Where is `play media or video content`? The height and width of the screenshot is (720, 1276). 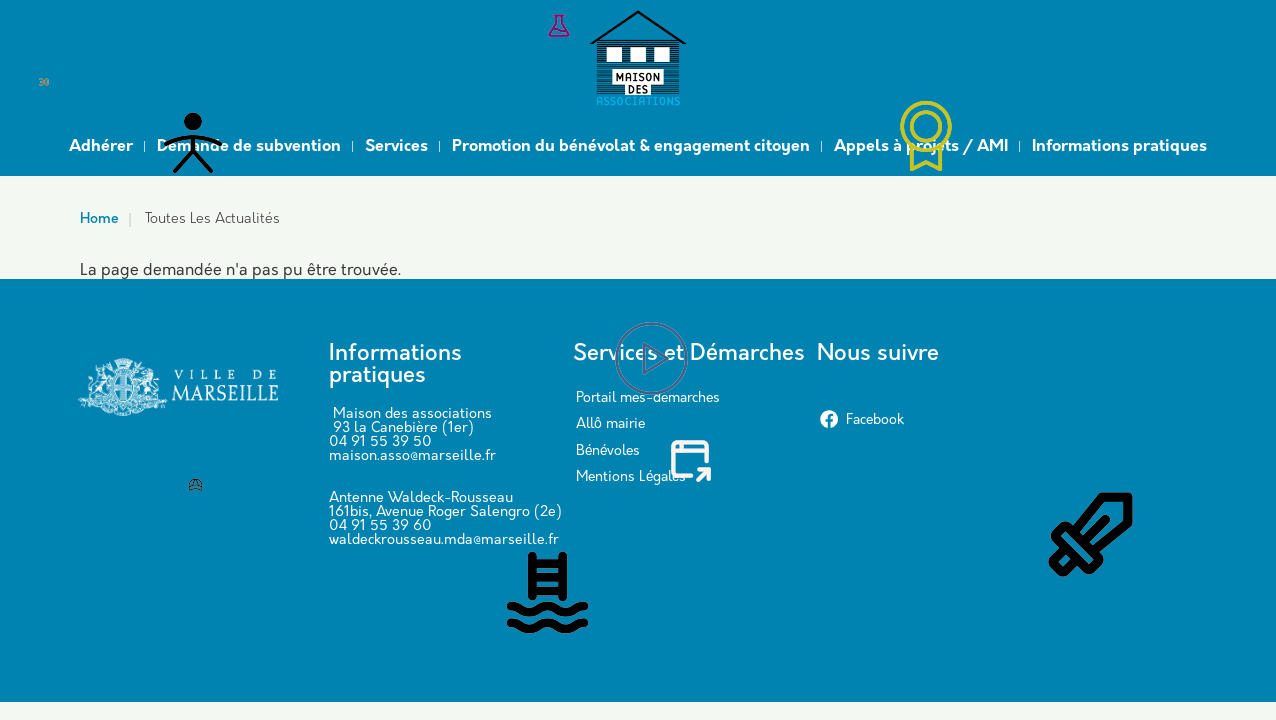 play media or video content is located at coordinates (651, 358).